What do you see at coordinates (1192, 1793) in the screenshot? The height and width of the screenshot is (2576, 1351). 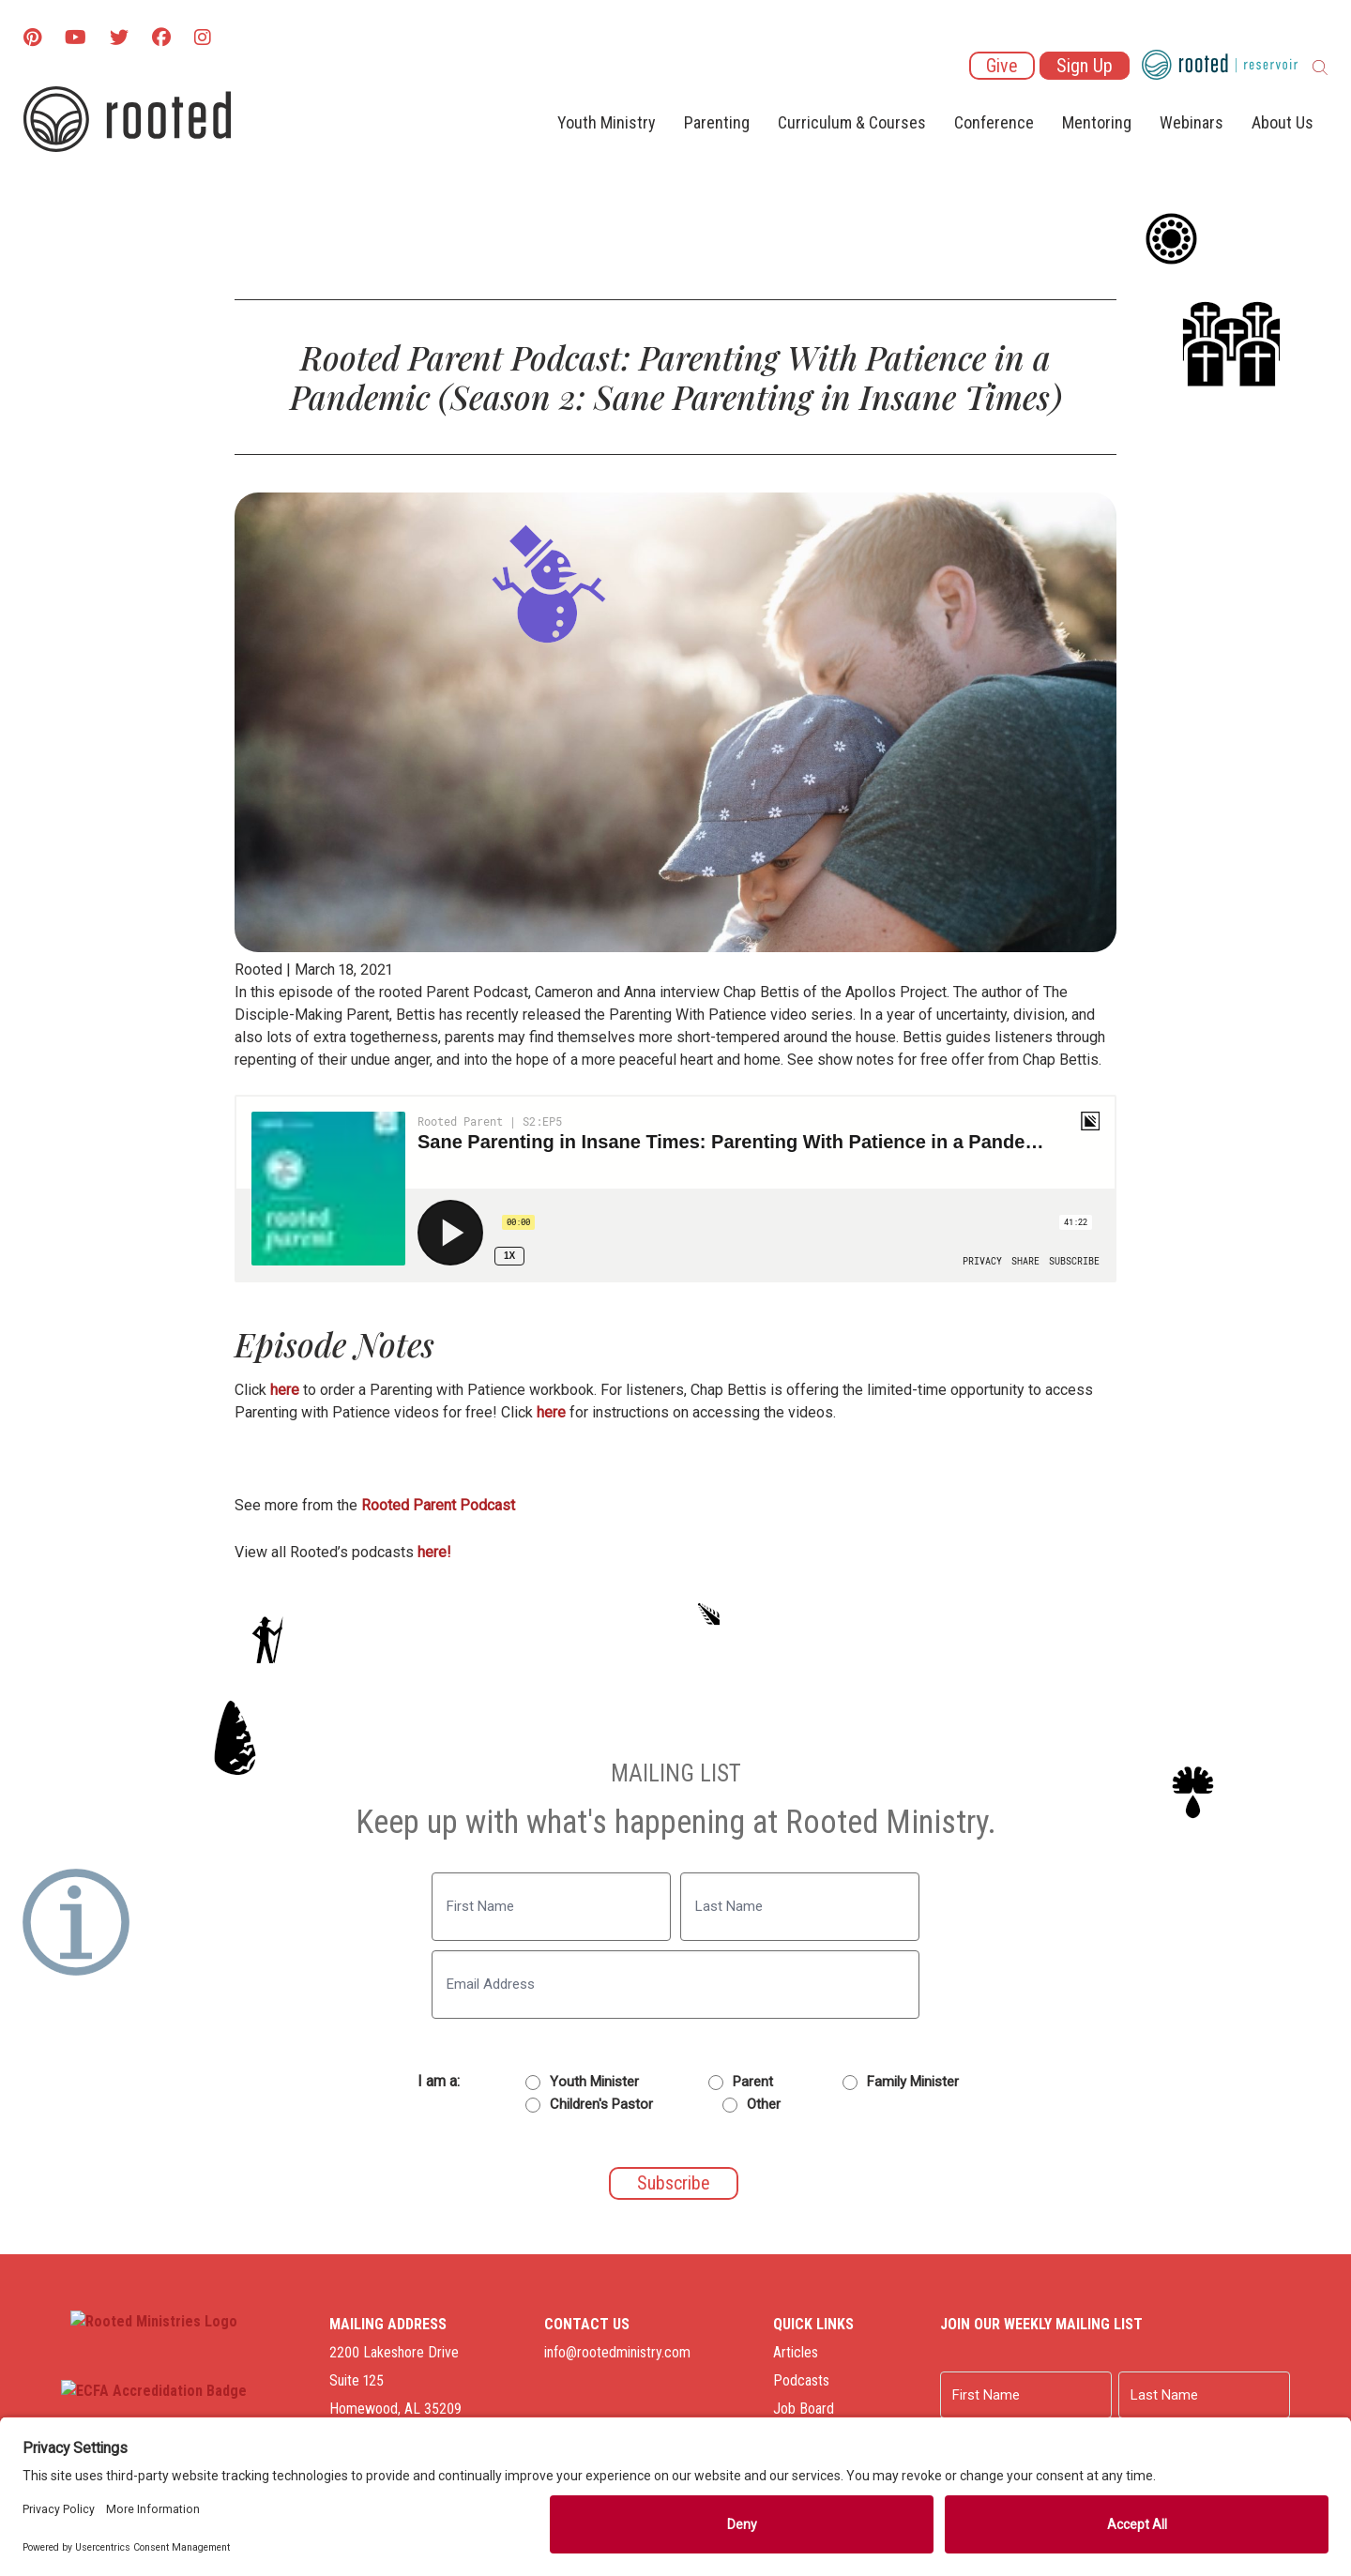 I see `indicates mental fatigue or cognitive overload` at bounding box center [1192, 1793].